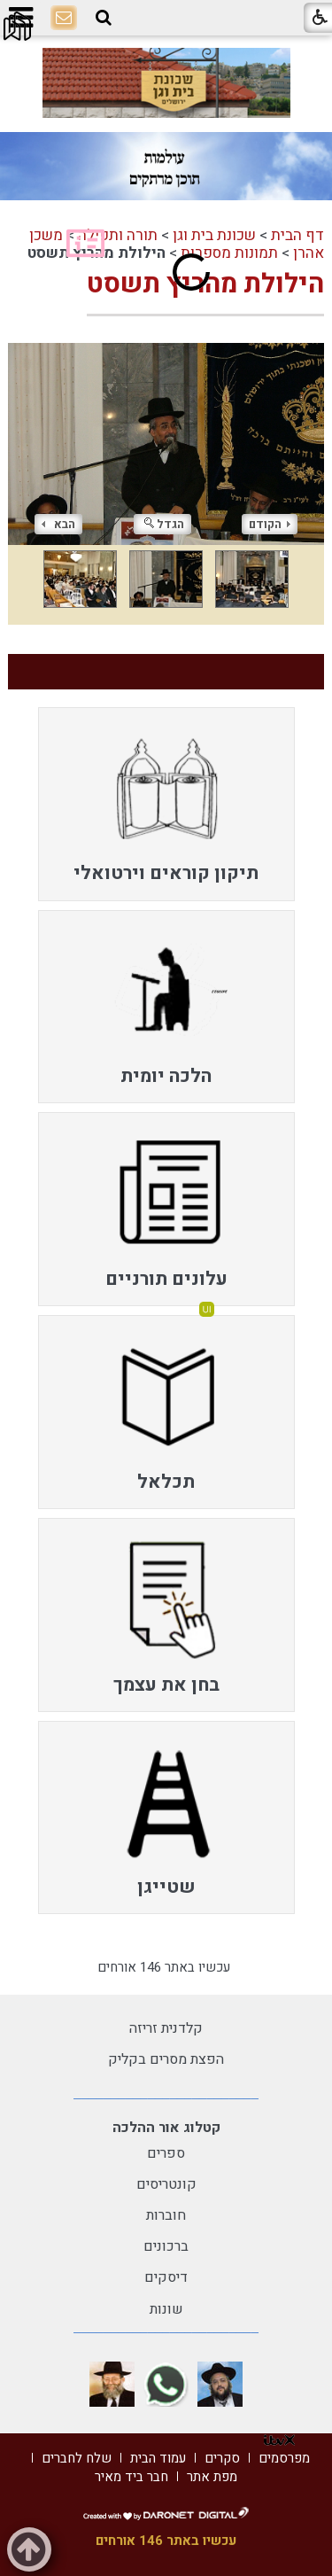  What do you see at coordinates (85, 243) in the screenshot?
I see `view contact or business card details` at bounding box center [85, 243].